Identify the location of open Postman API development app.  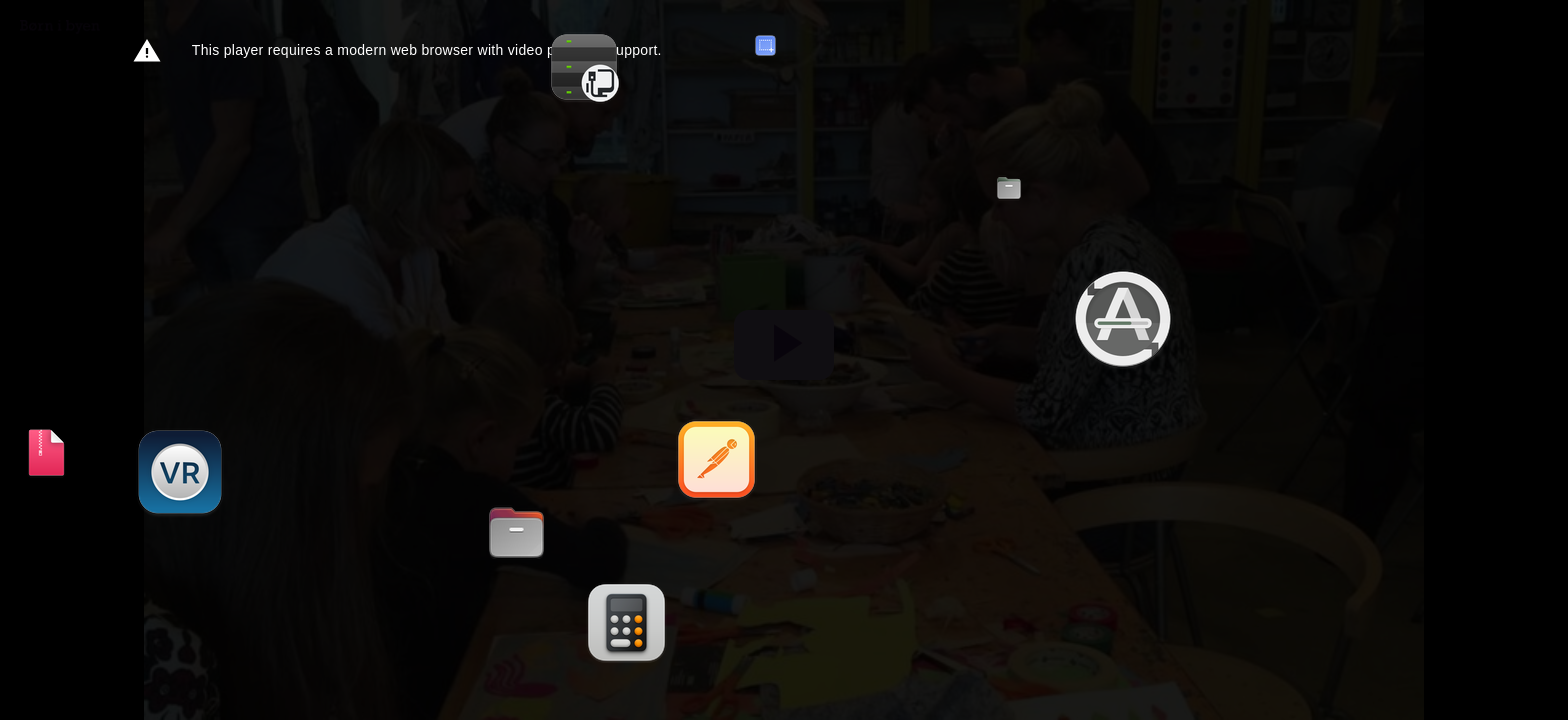
(716, 459).